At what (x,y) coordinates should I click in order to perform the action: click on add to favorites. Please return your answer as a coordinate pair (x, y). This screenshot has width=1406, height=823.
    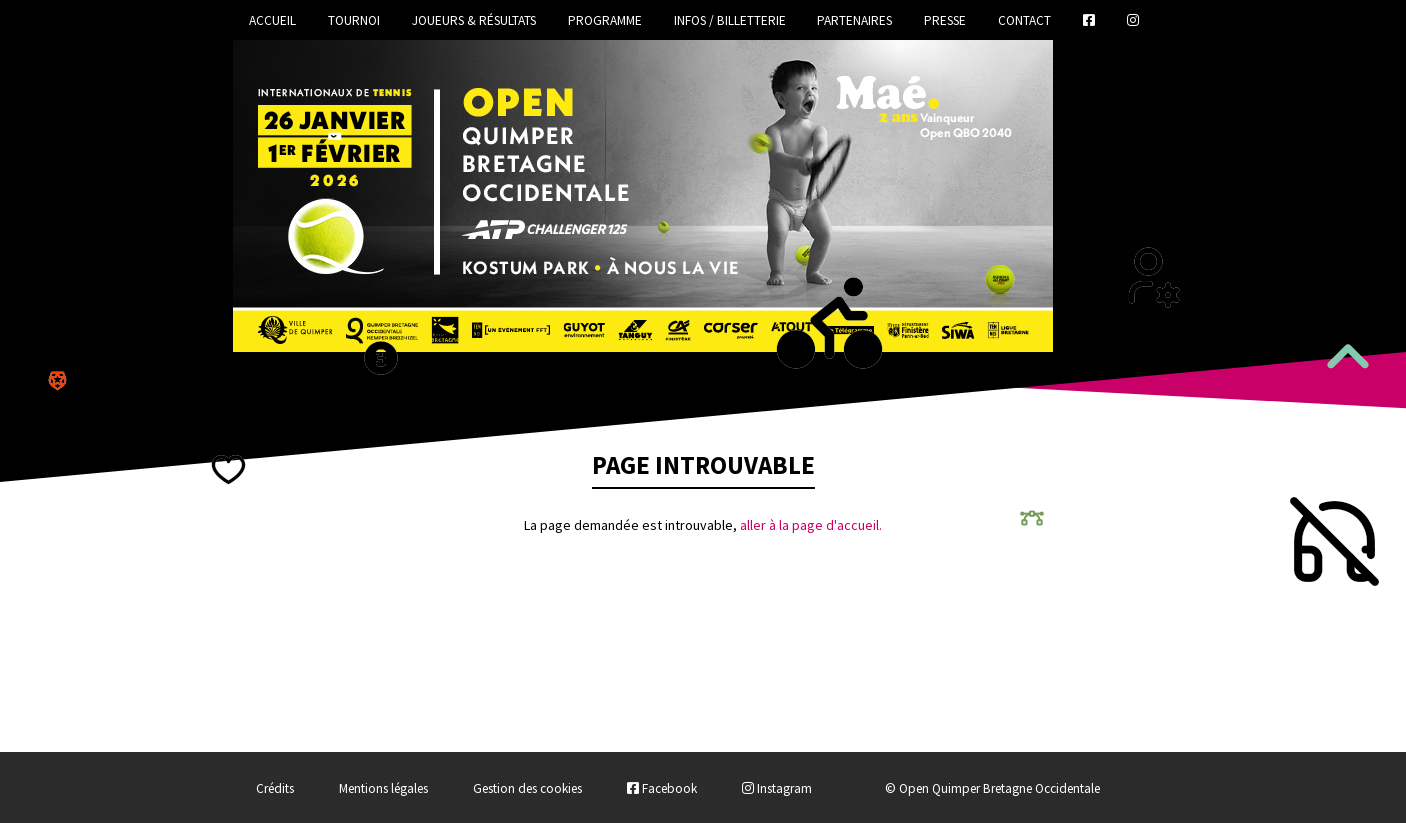
    Looking at the image, I should click on (228, 468).